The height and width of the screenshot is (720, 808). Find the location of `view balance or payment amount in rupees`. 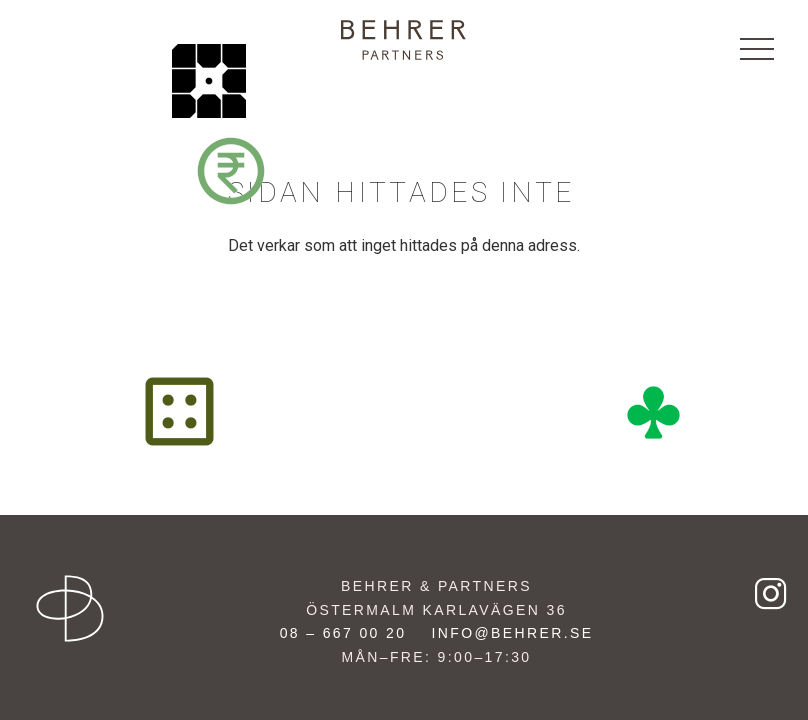

view balance or payment amount in rupees is located at coordinates (231, 171).